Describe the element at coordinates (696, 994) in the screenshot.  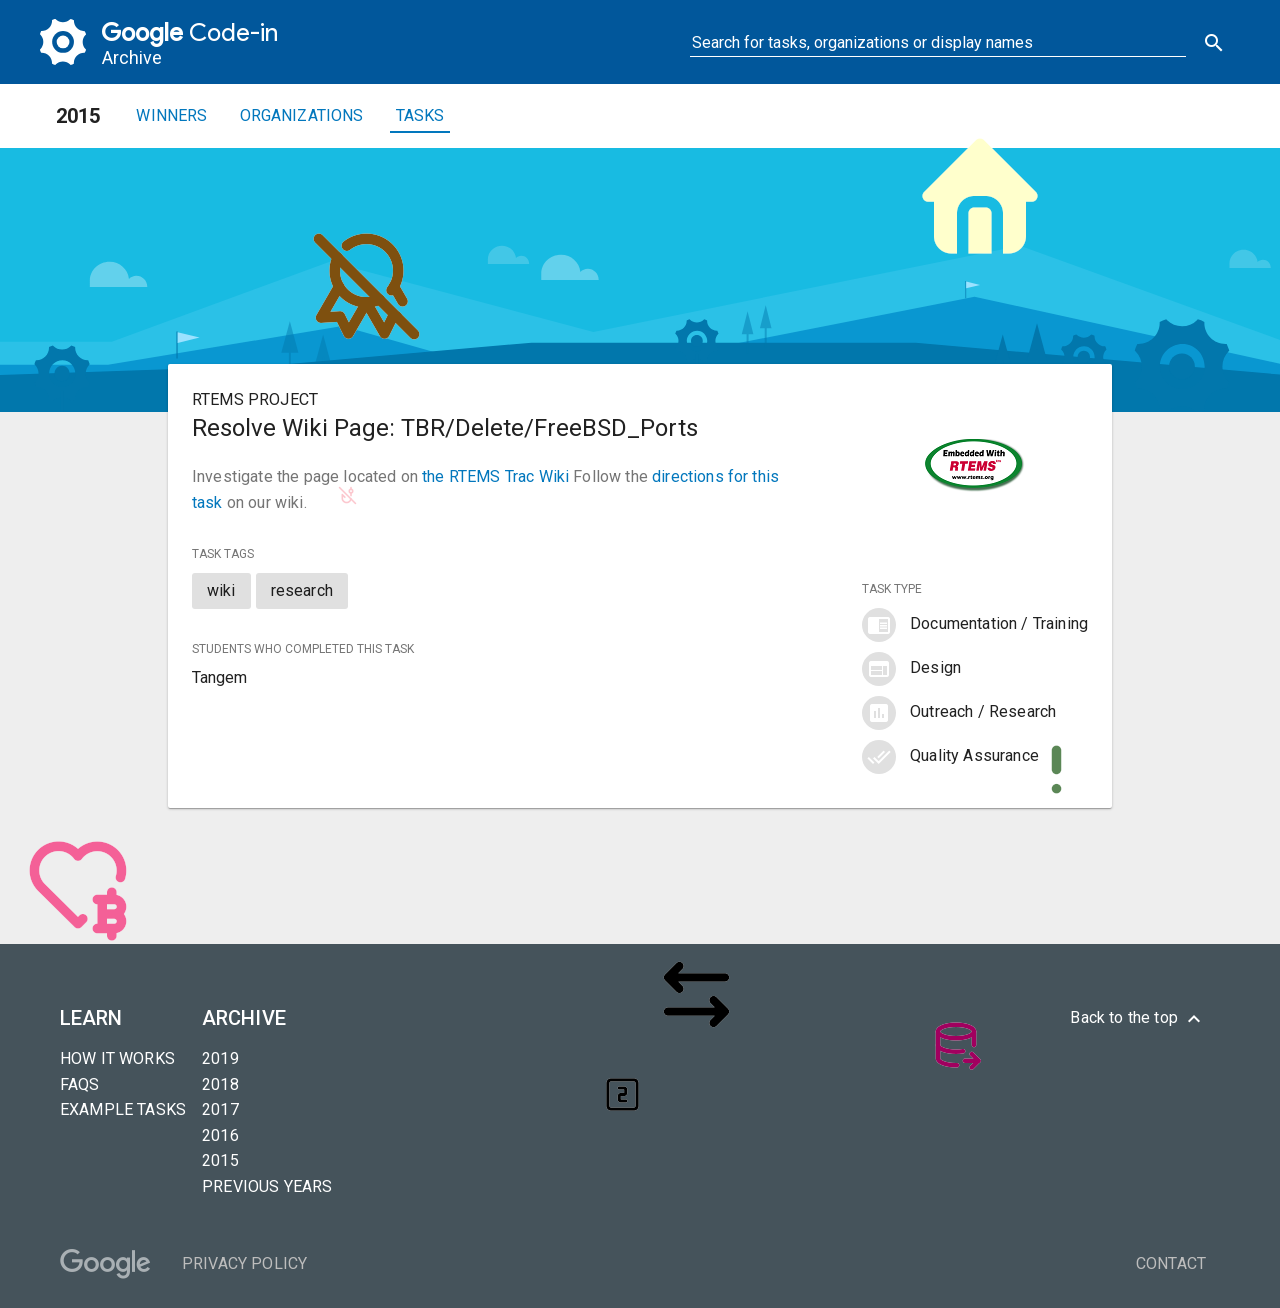
I see `swap or exchange items` at that location.